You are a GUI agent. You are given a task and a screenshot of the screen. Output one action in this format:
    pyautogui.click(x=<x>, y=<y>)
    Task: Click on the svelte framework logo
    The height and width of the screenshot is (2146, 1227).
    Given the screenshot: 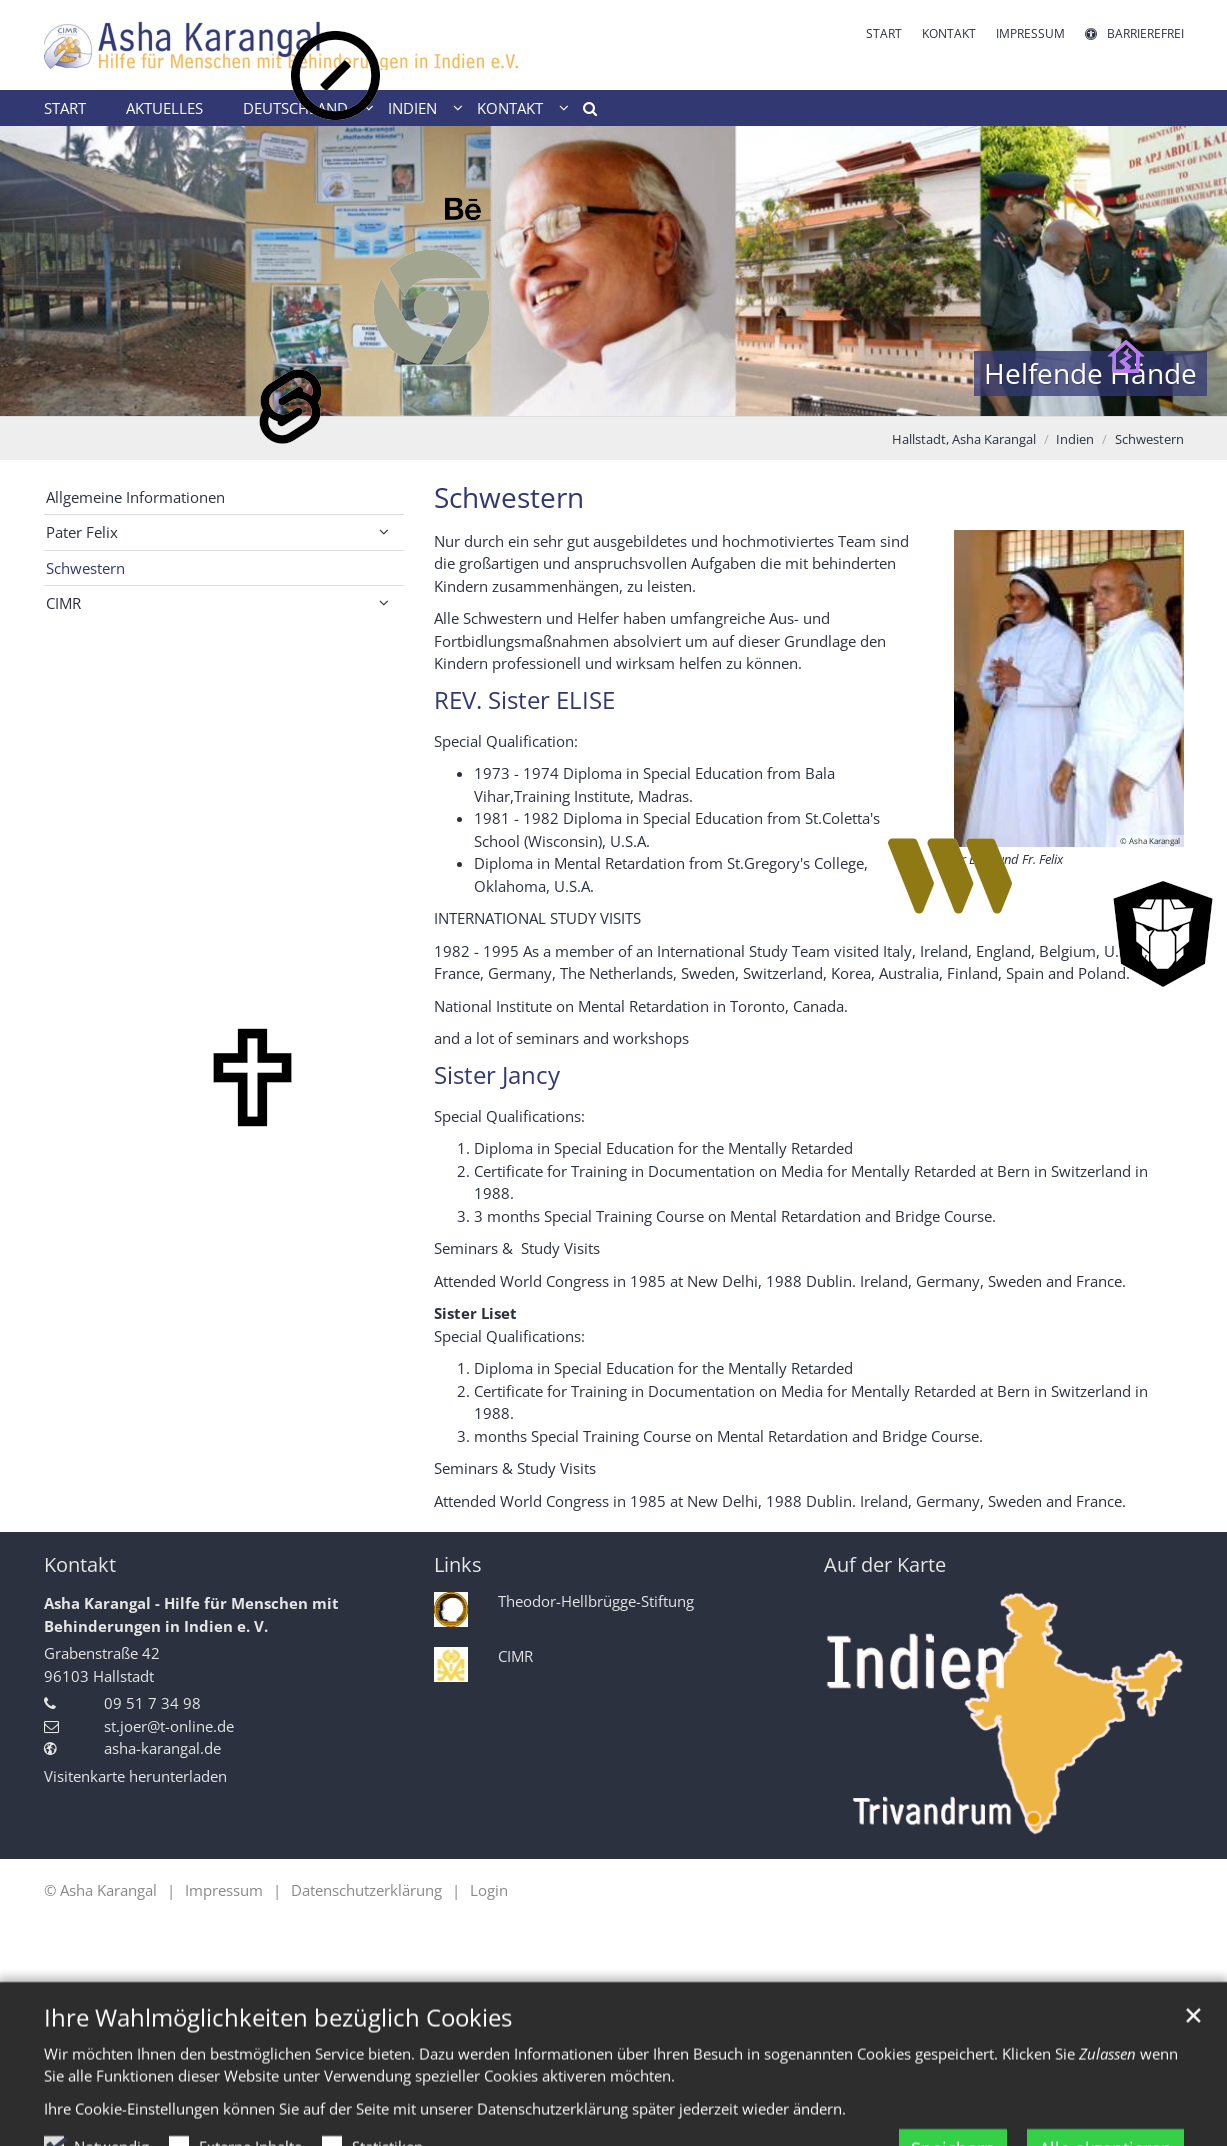 What is the action you would take?
    pyautogui.click(x=290, y=406)
    